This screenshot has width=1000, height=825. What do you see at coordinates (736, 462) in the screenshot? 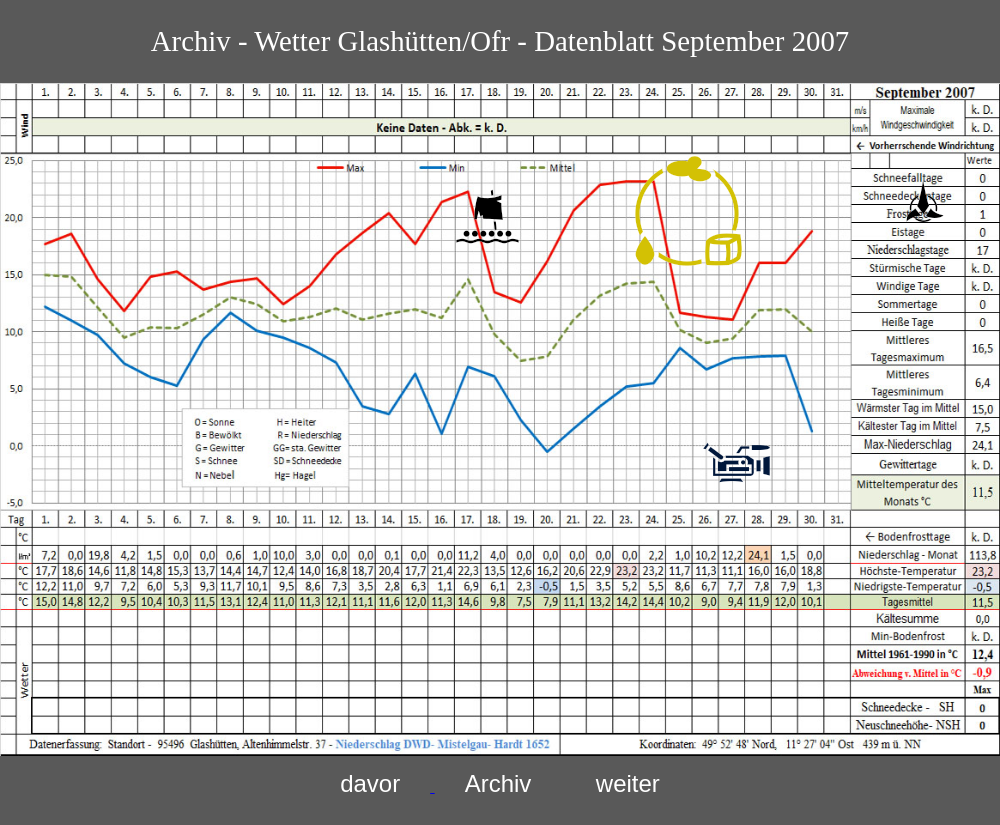
I see `start recording video` at bounding box center [736, 462].